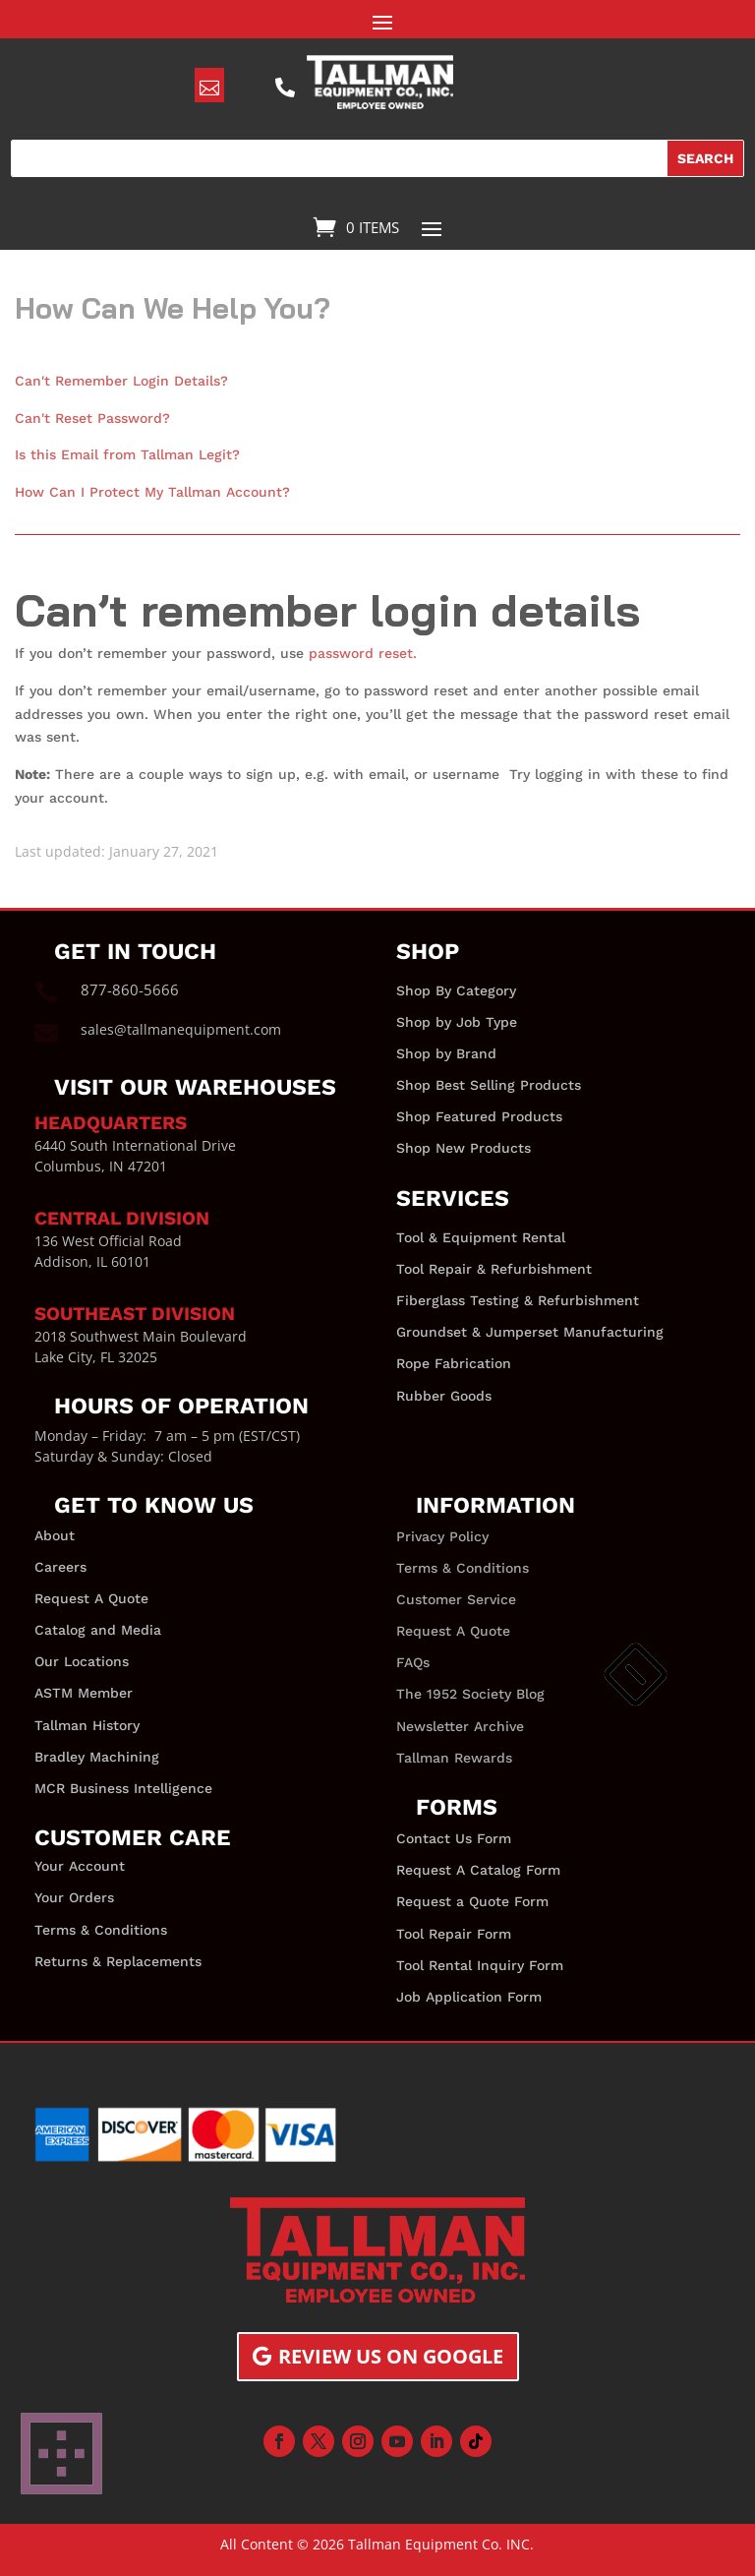  I want to click on indicates a blocked or forbidden action, so click(635, 1674).